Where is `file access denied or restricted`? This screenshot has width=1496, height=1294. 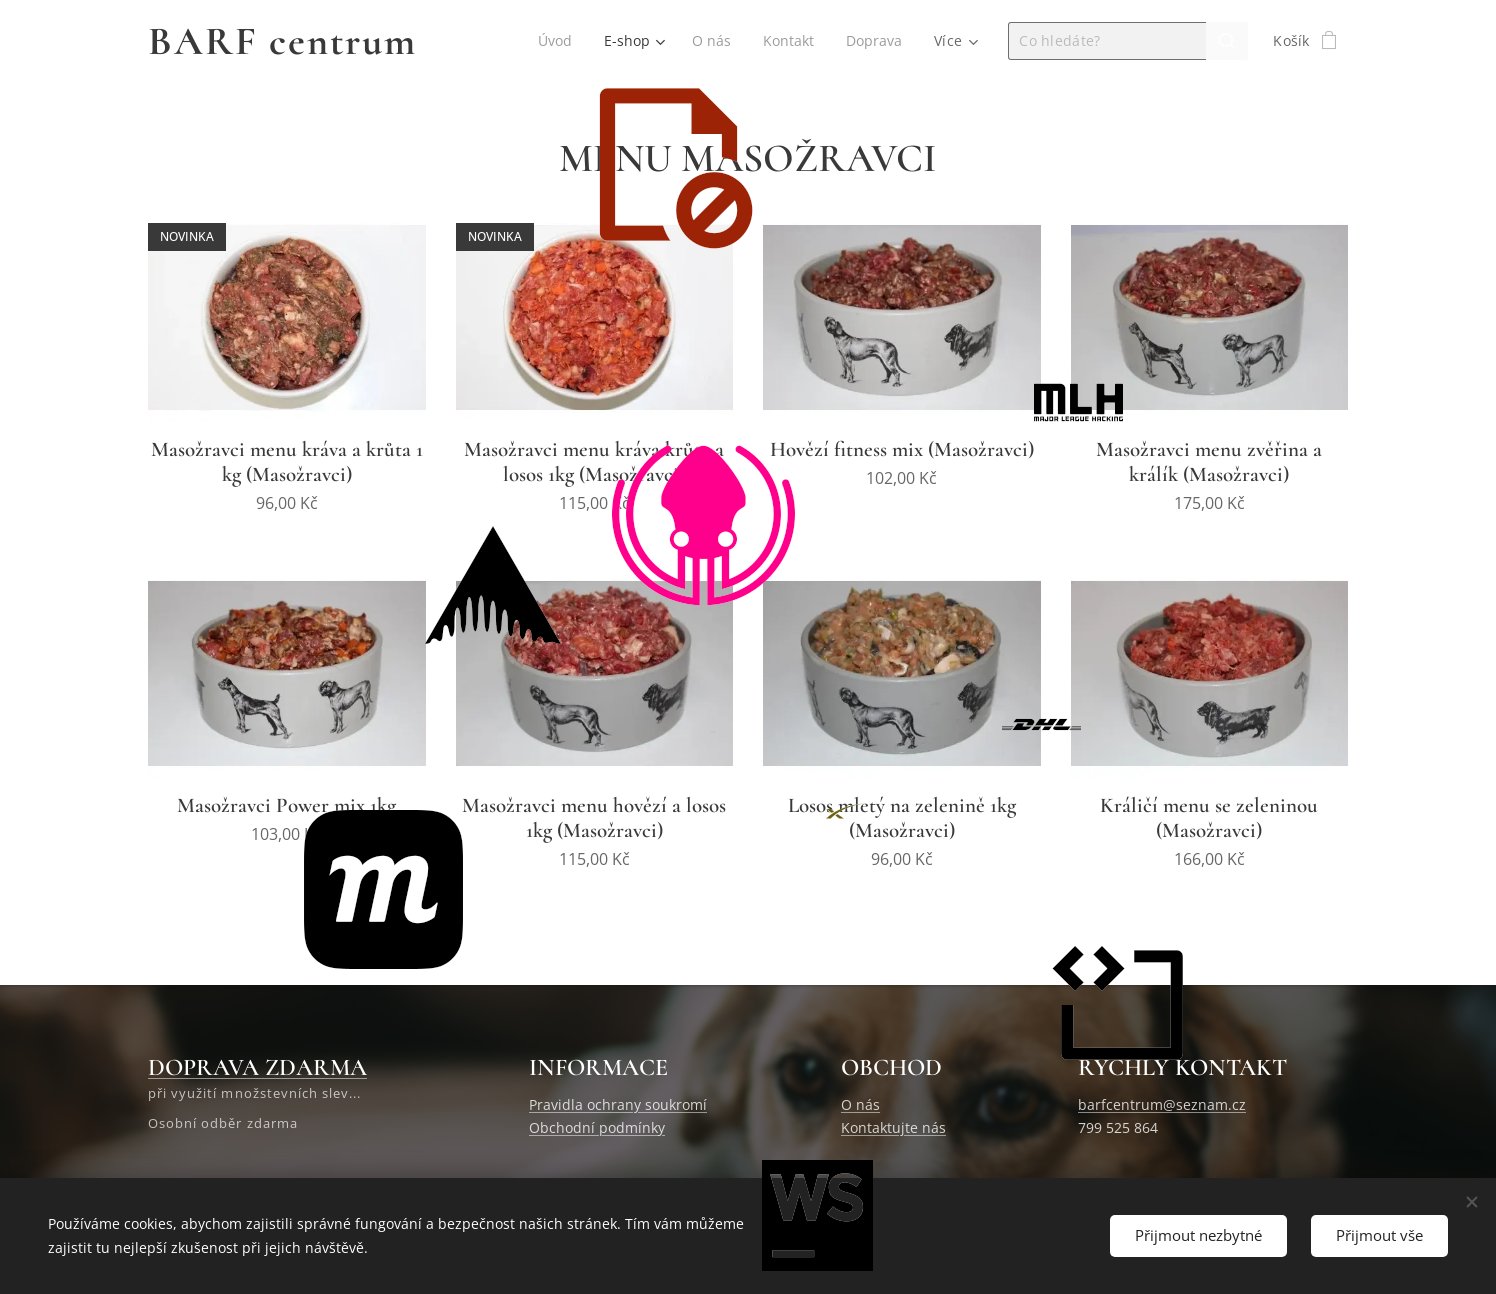 file access denied or restricted is located at coordinates (668, 164).